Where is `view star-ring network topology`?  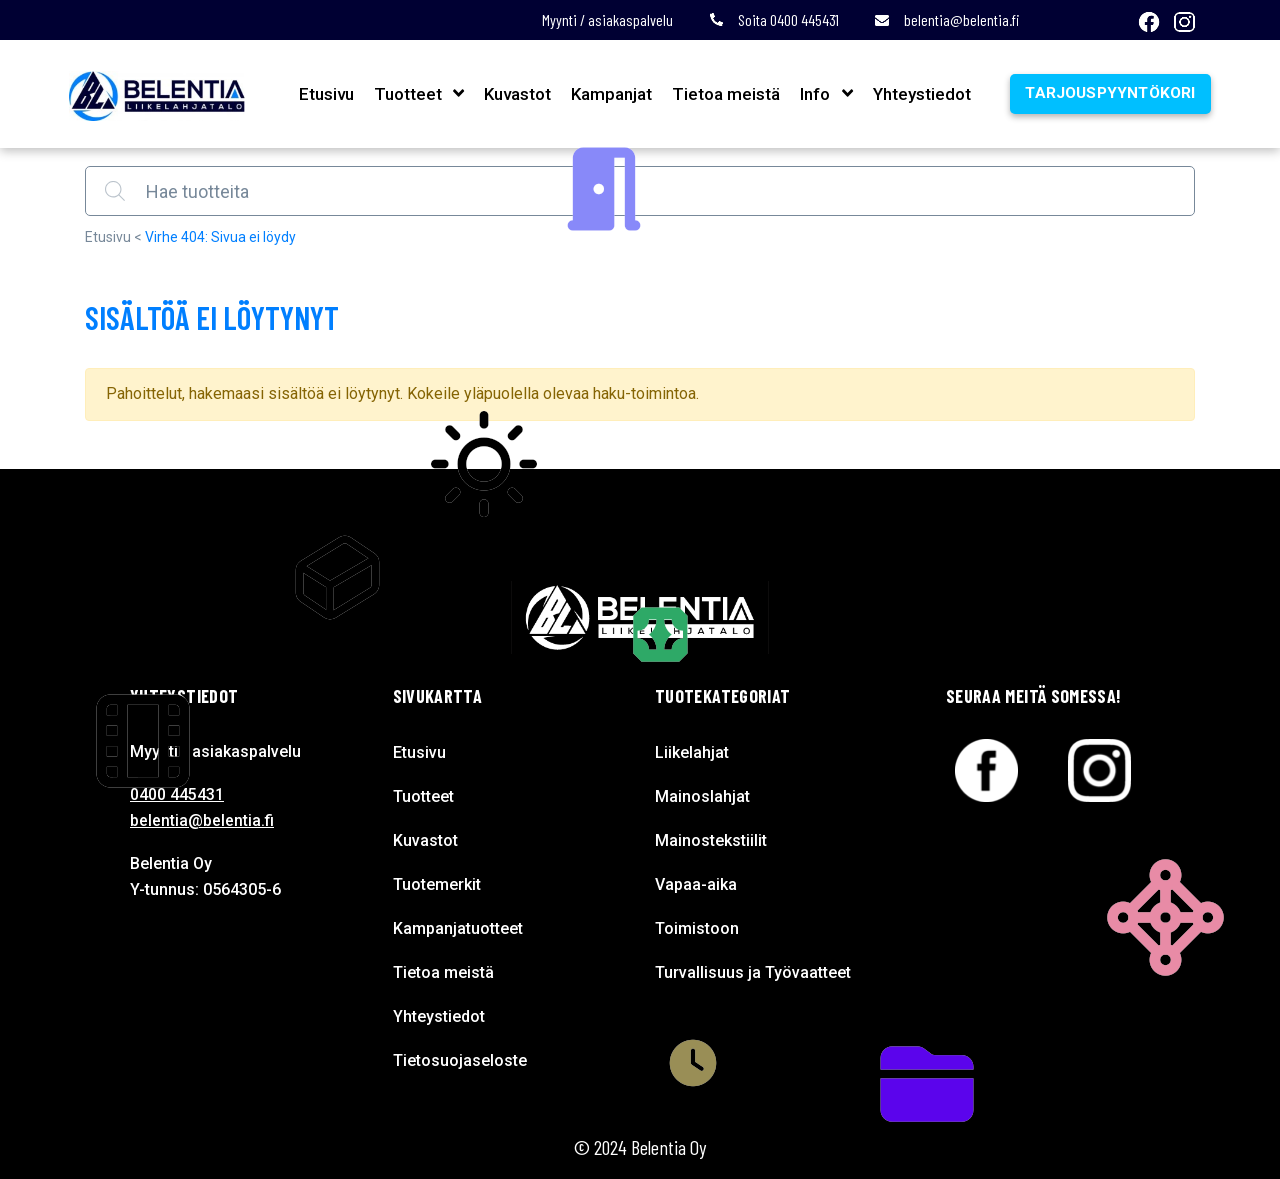
view star-ring network topology is located at coordinates (1165, 917).